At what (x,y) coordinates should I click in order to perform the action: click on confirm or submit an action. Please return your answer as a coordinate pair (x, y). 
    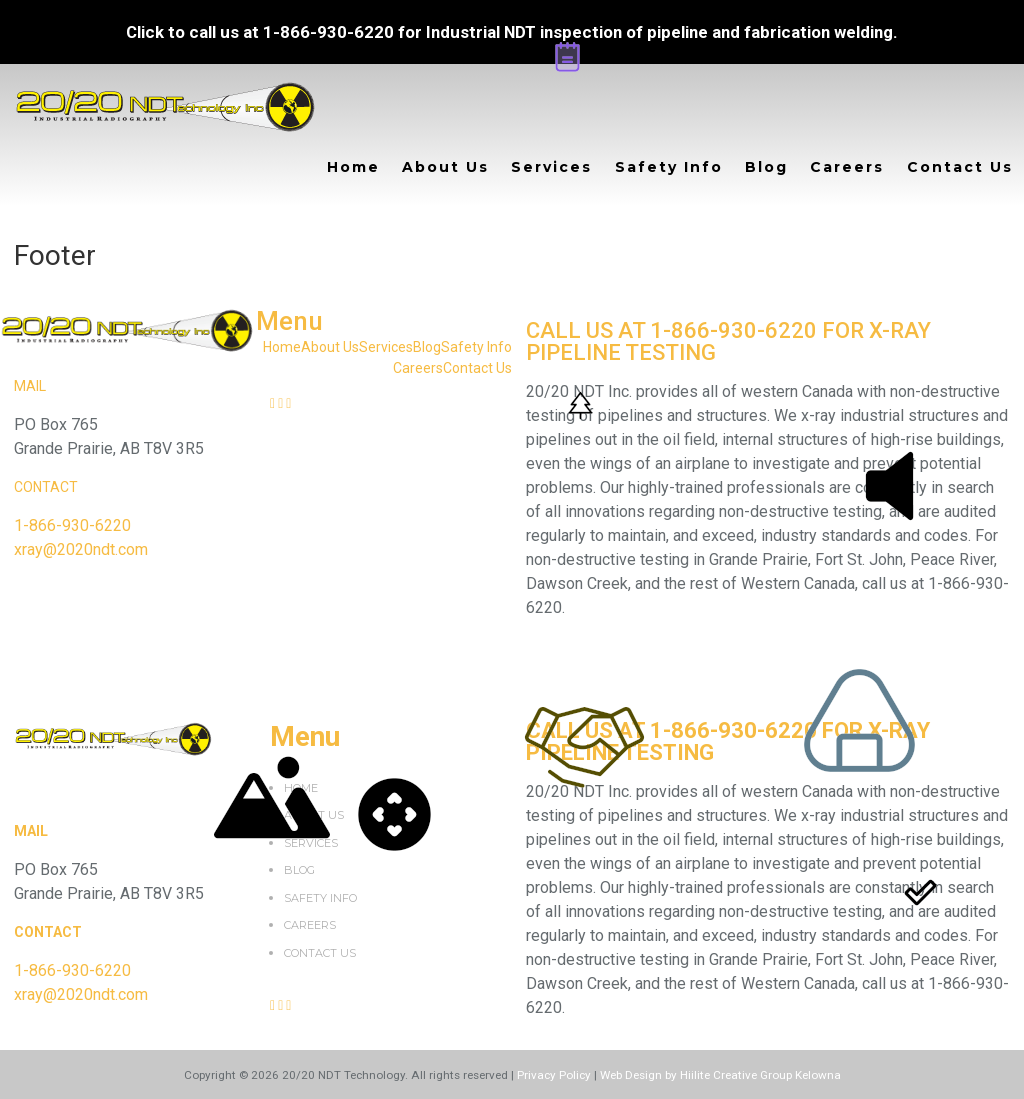
    Looking at the image, I should click on (920, 892).